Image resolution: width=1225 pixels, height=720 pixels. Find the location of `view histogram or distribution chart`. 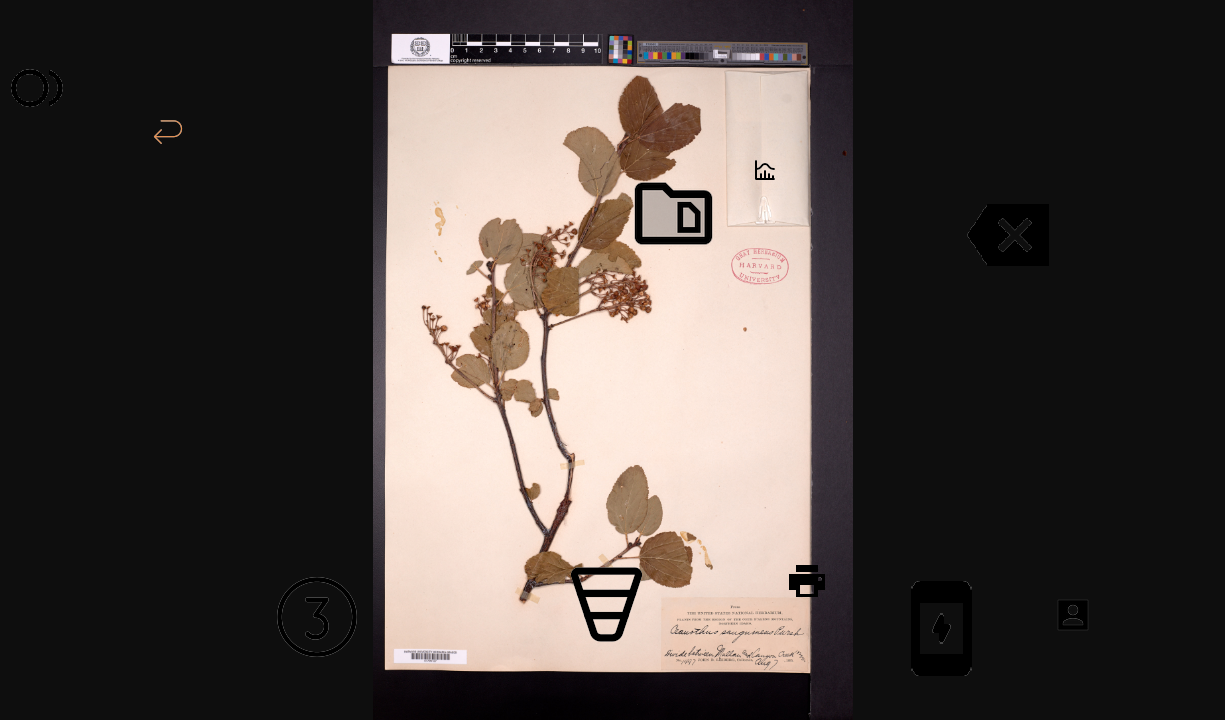

view histogram or distribution chart is located at coordinates (765, 170).